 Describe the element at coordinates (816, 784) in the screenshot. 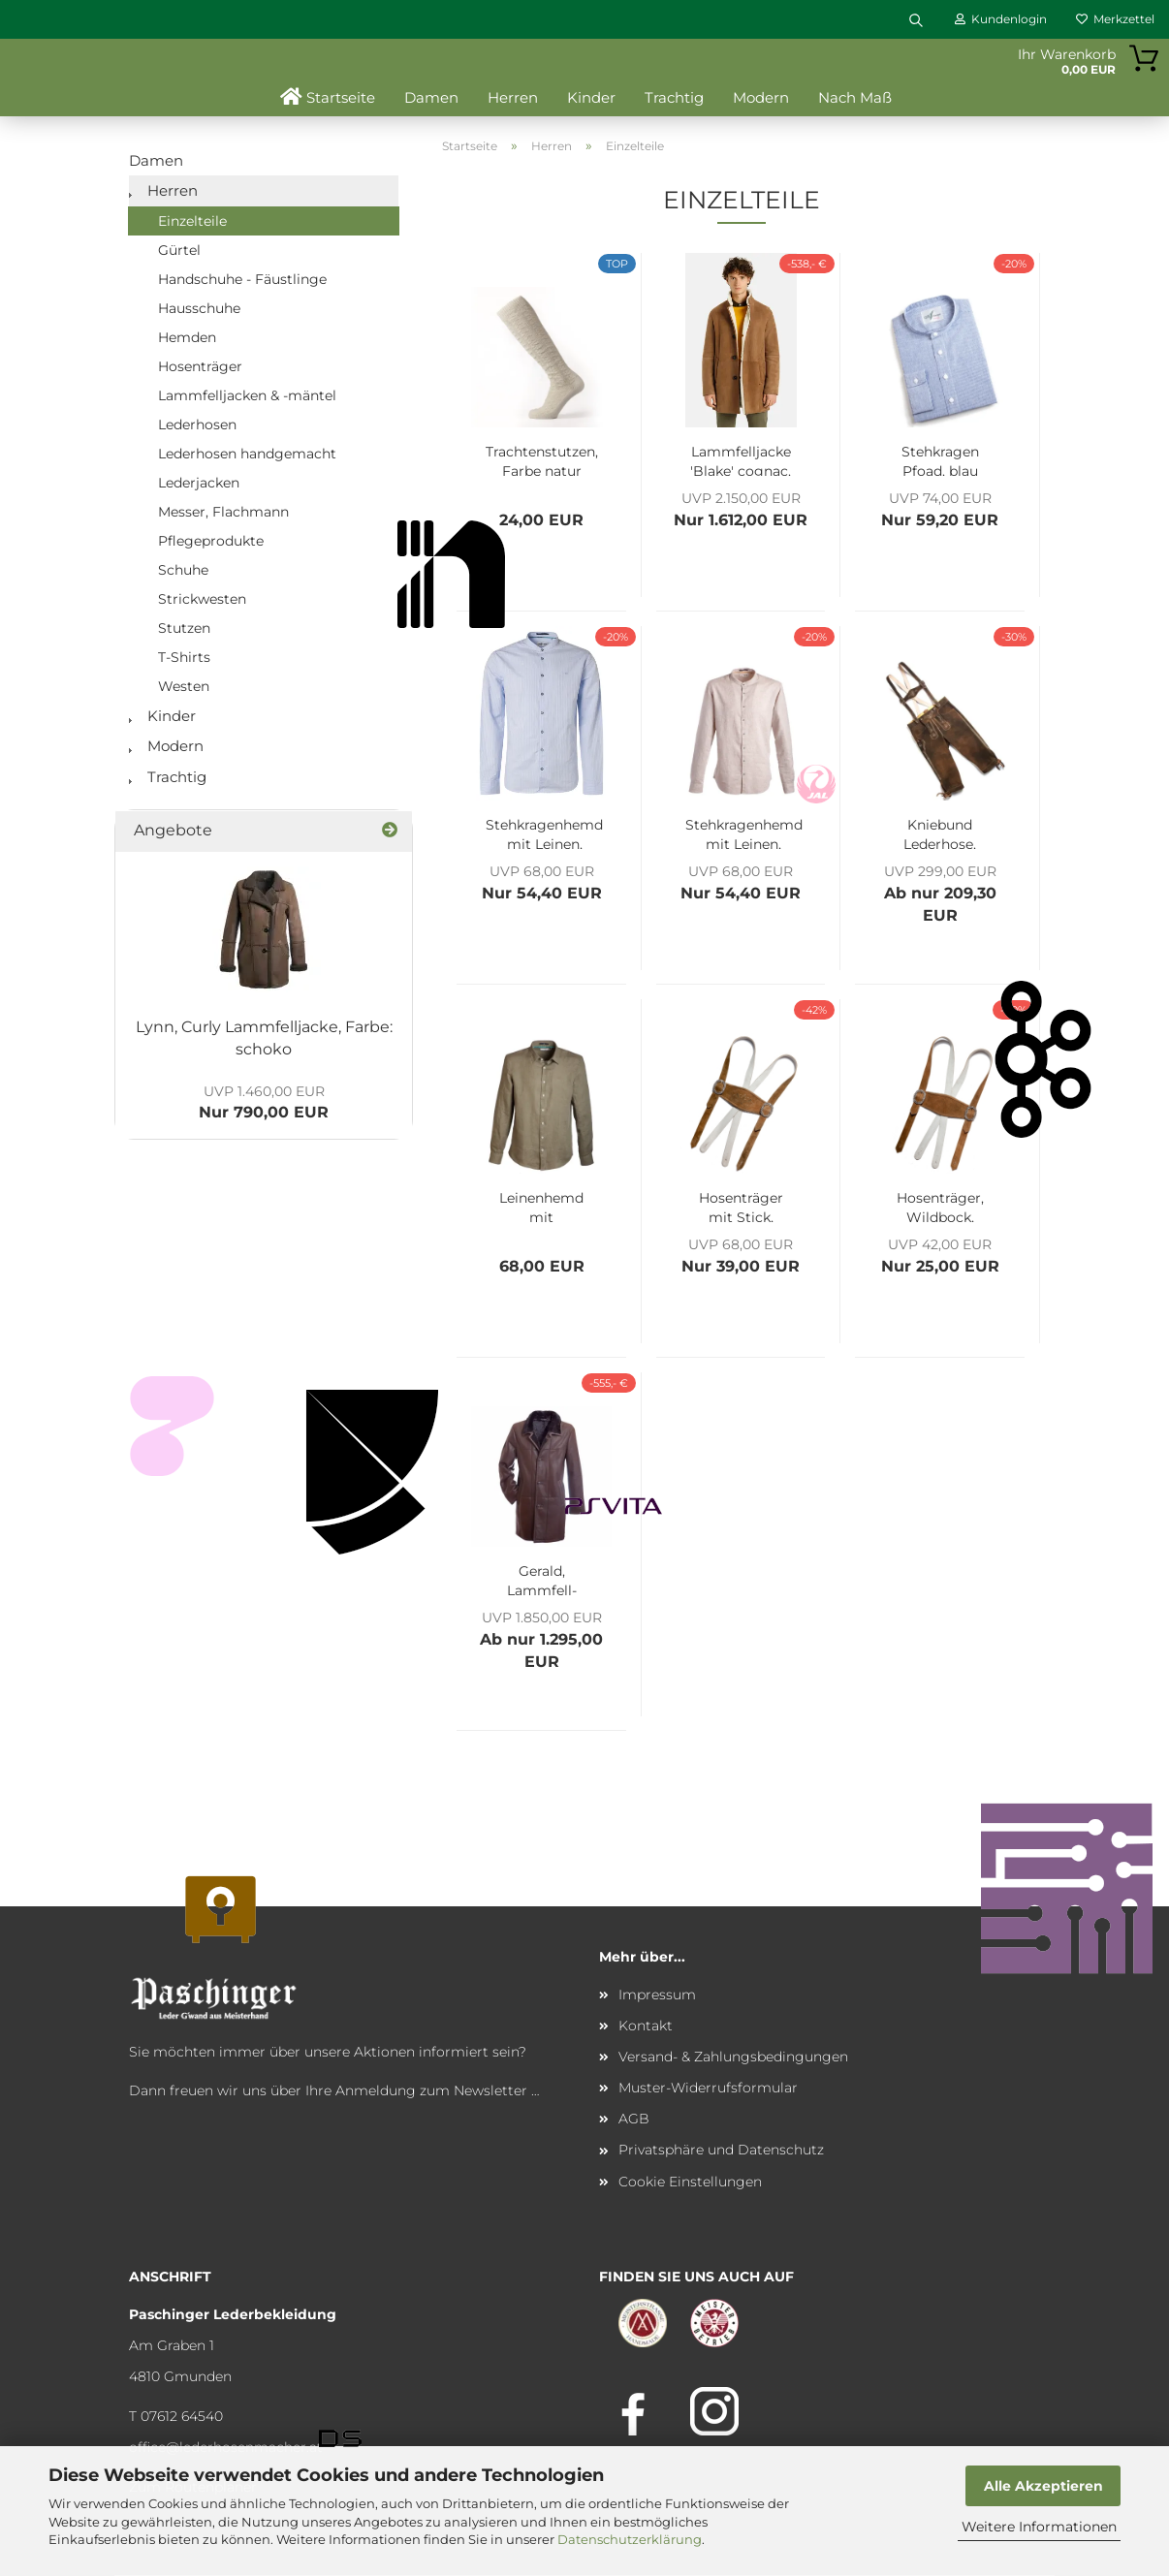

I see `Japan Airlines company logo` at that location.